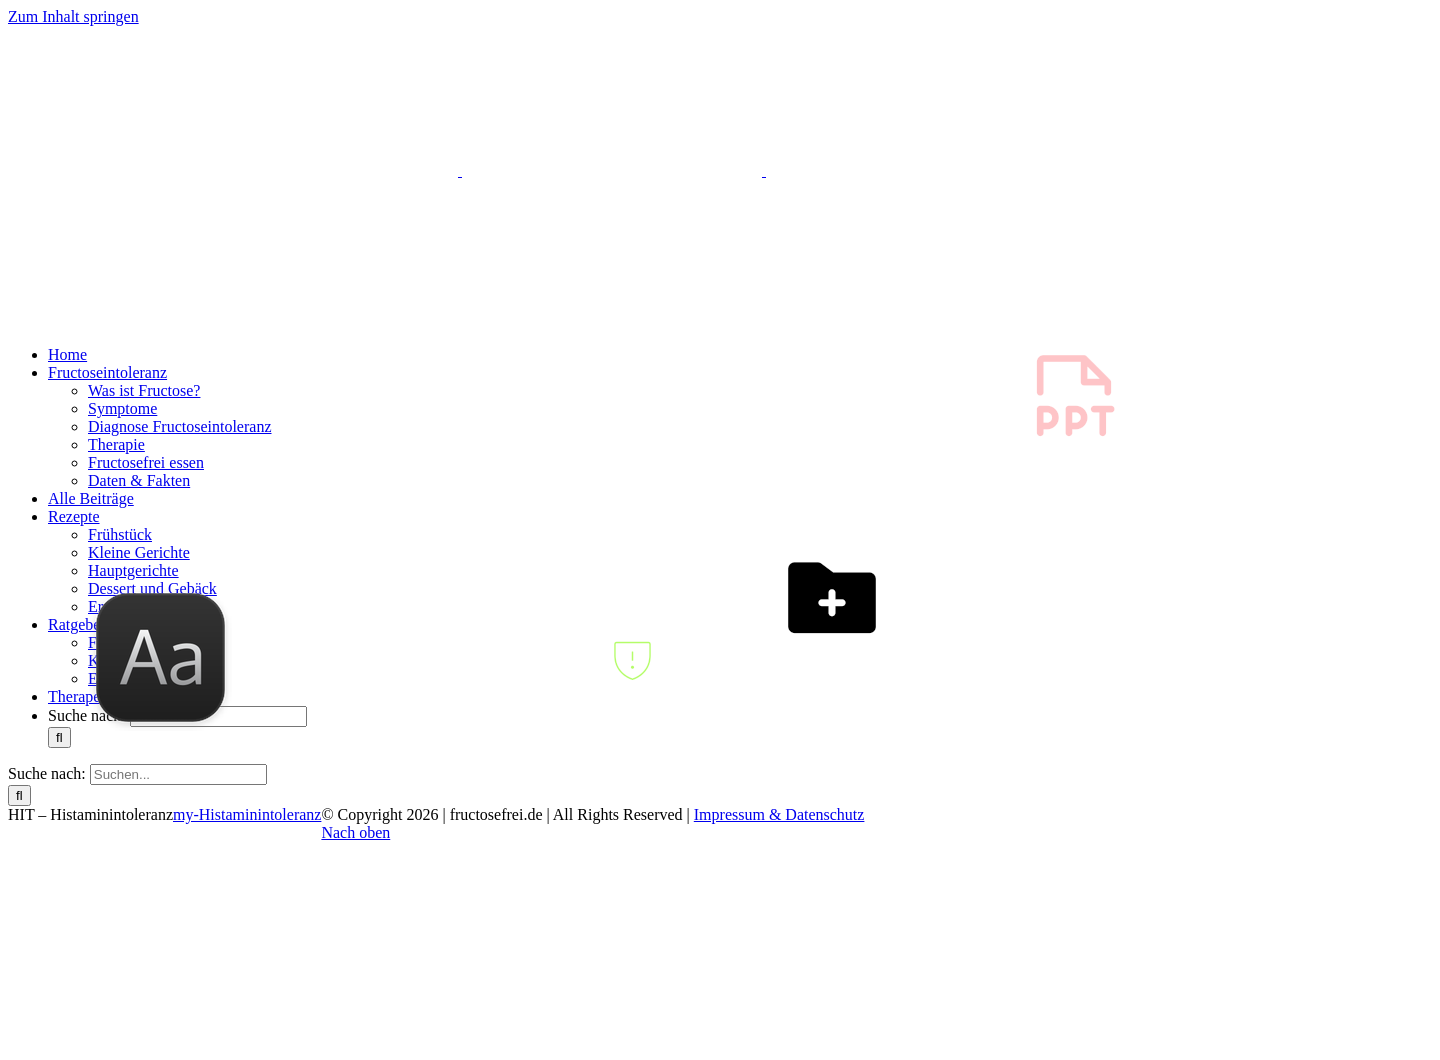 Image resolution: width=1440 pixels, height=1060 pixels. I want to click on open a PowerPoint presentation file, so click(1074, 399).